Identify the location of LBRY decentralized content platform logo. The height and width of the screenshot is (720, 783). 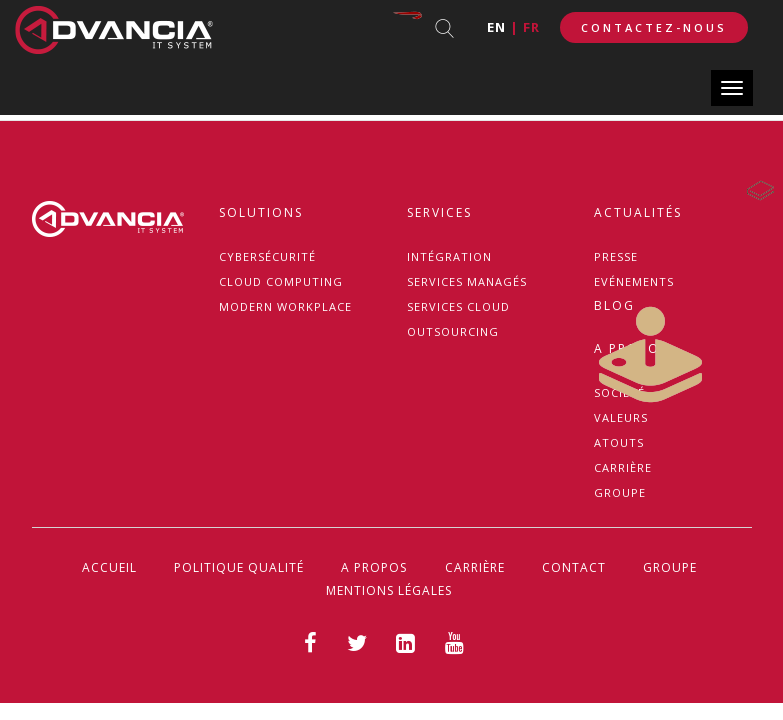
(760, 190).